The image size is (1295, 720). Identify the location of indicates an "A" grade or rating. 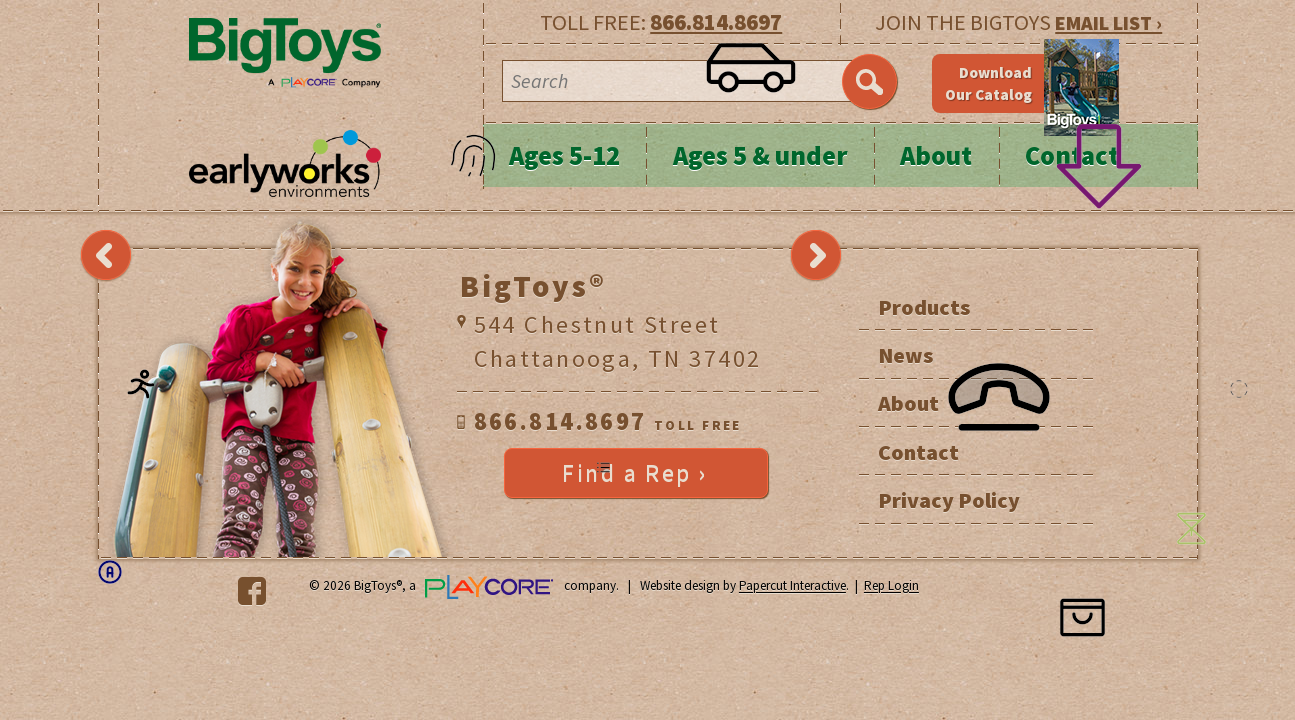
(110, 572).